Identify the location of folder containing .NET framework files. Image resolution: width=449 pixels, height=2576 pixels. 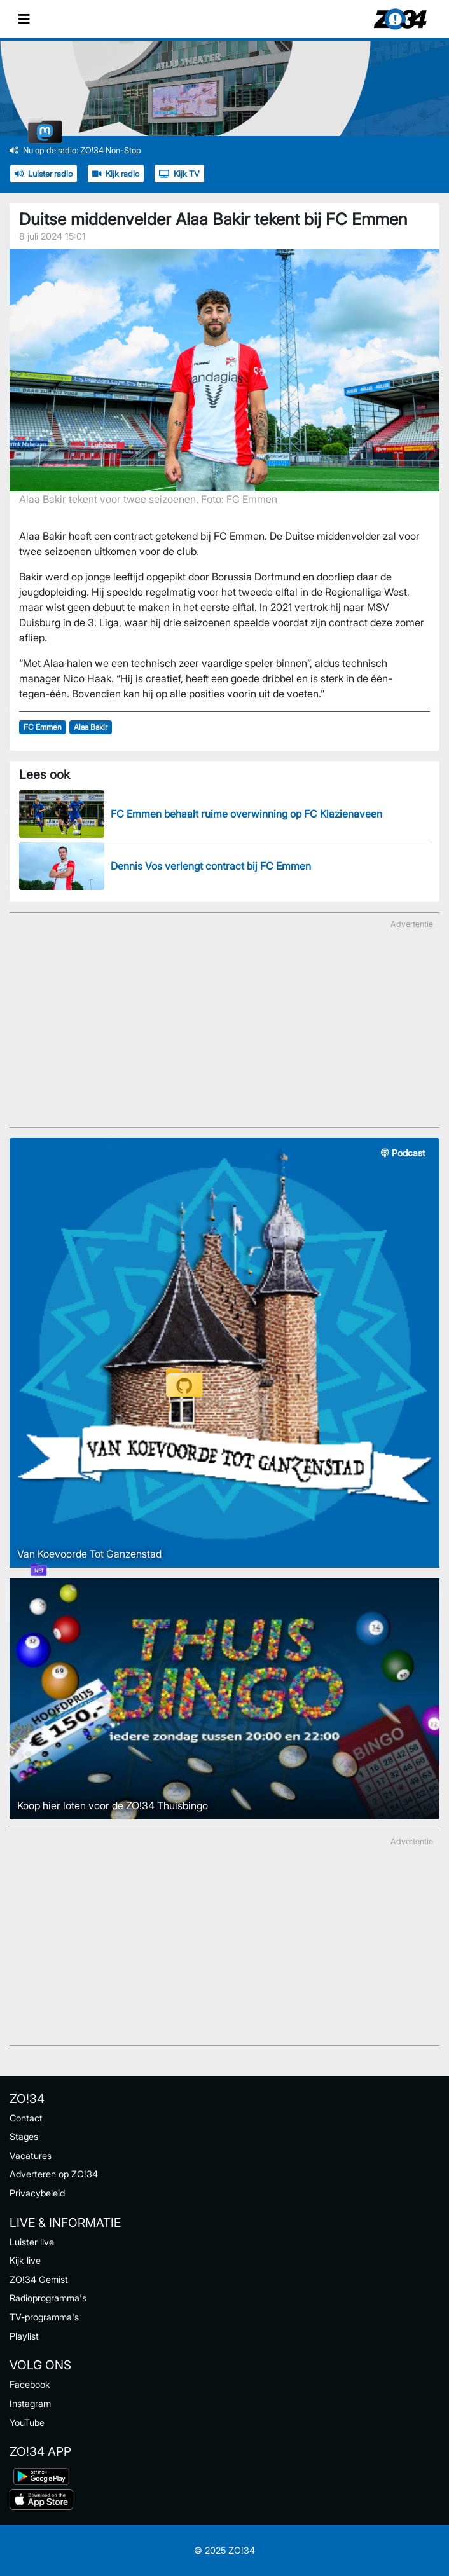
(38, 1570).